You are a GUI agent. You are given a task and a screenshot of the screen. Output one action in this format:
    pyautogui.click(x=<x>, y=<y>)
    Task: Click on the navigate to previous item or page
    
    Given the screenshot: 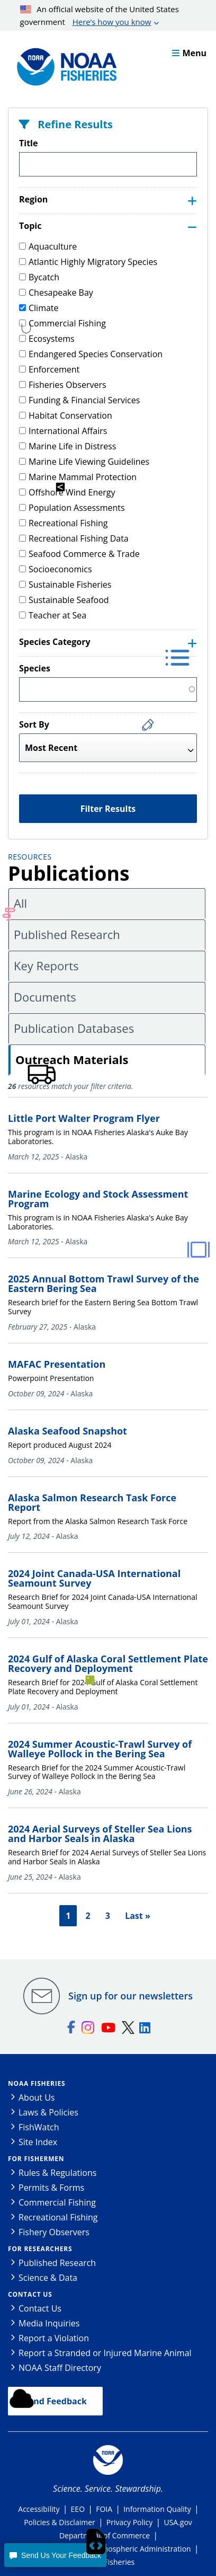 What is the action you would take?
    pyautogui.click(x=60, y=487)
    